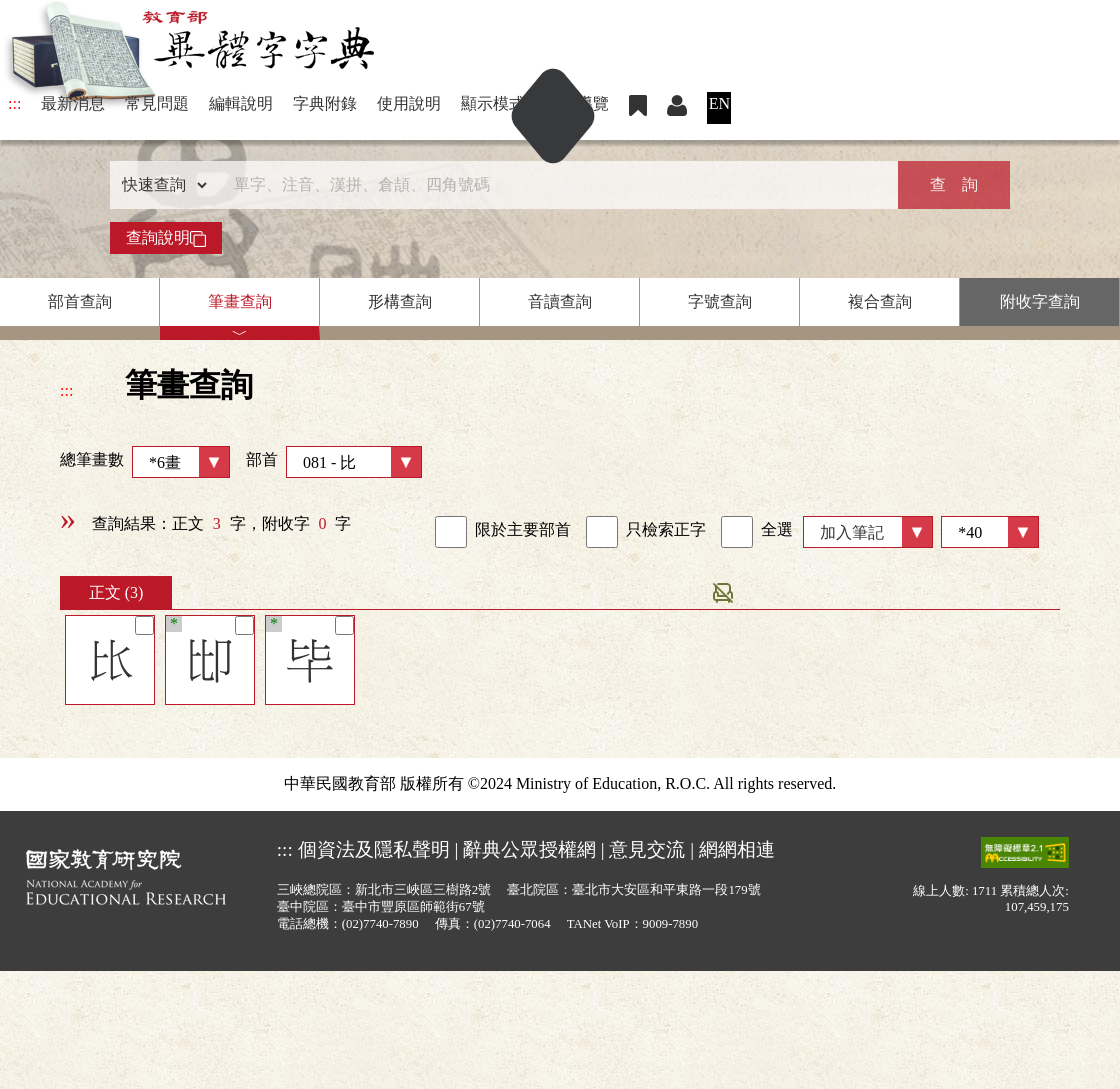 The width and height of the screenshot is (1120, 1089). Describe the element at coordinates (553, 116) in the screenshot. I see `add or select a keyframe in animation timeline` at that location.